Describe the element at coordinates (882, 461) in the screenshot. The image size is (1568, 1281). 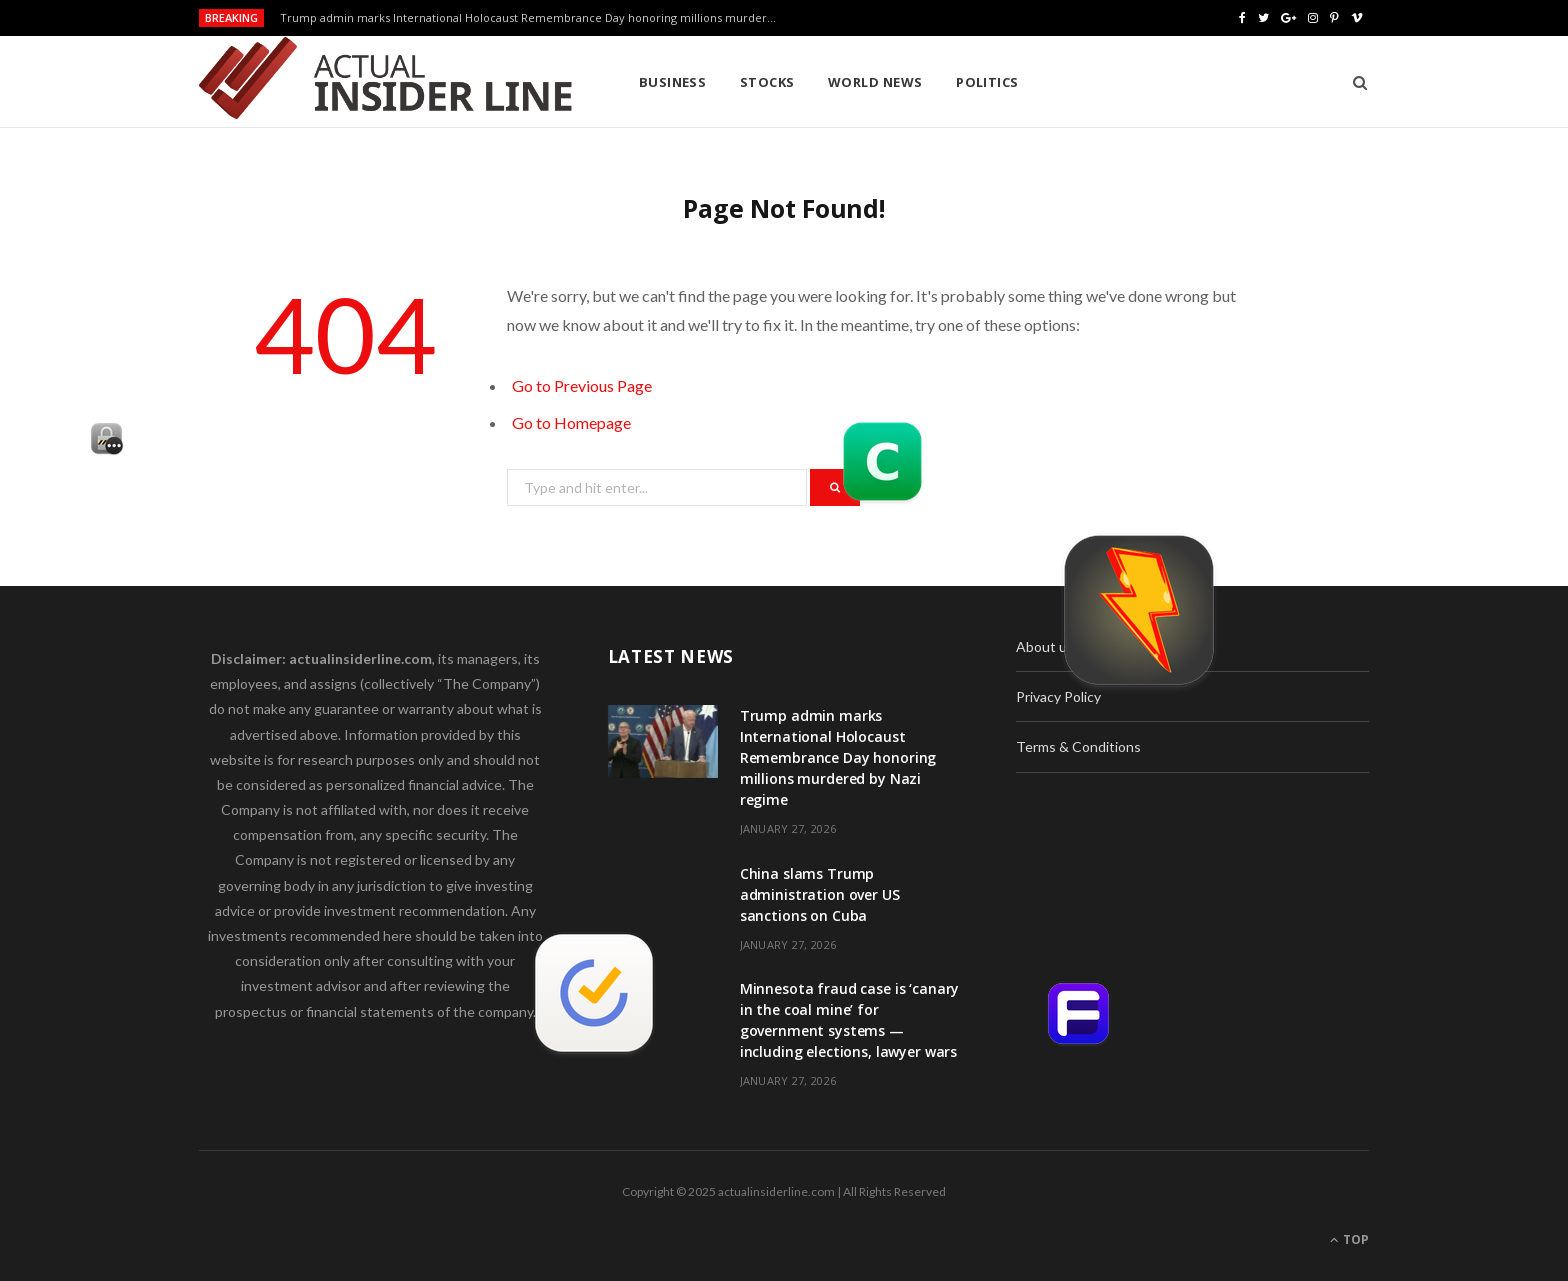
I see `open the connectagram word puzzle game` at that location.